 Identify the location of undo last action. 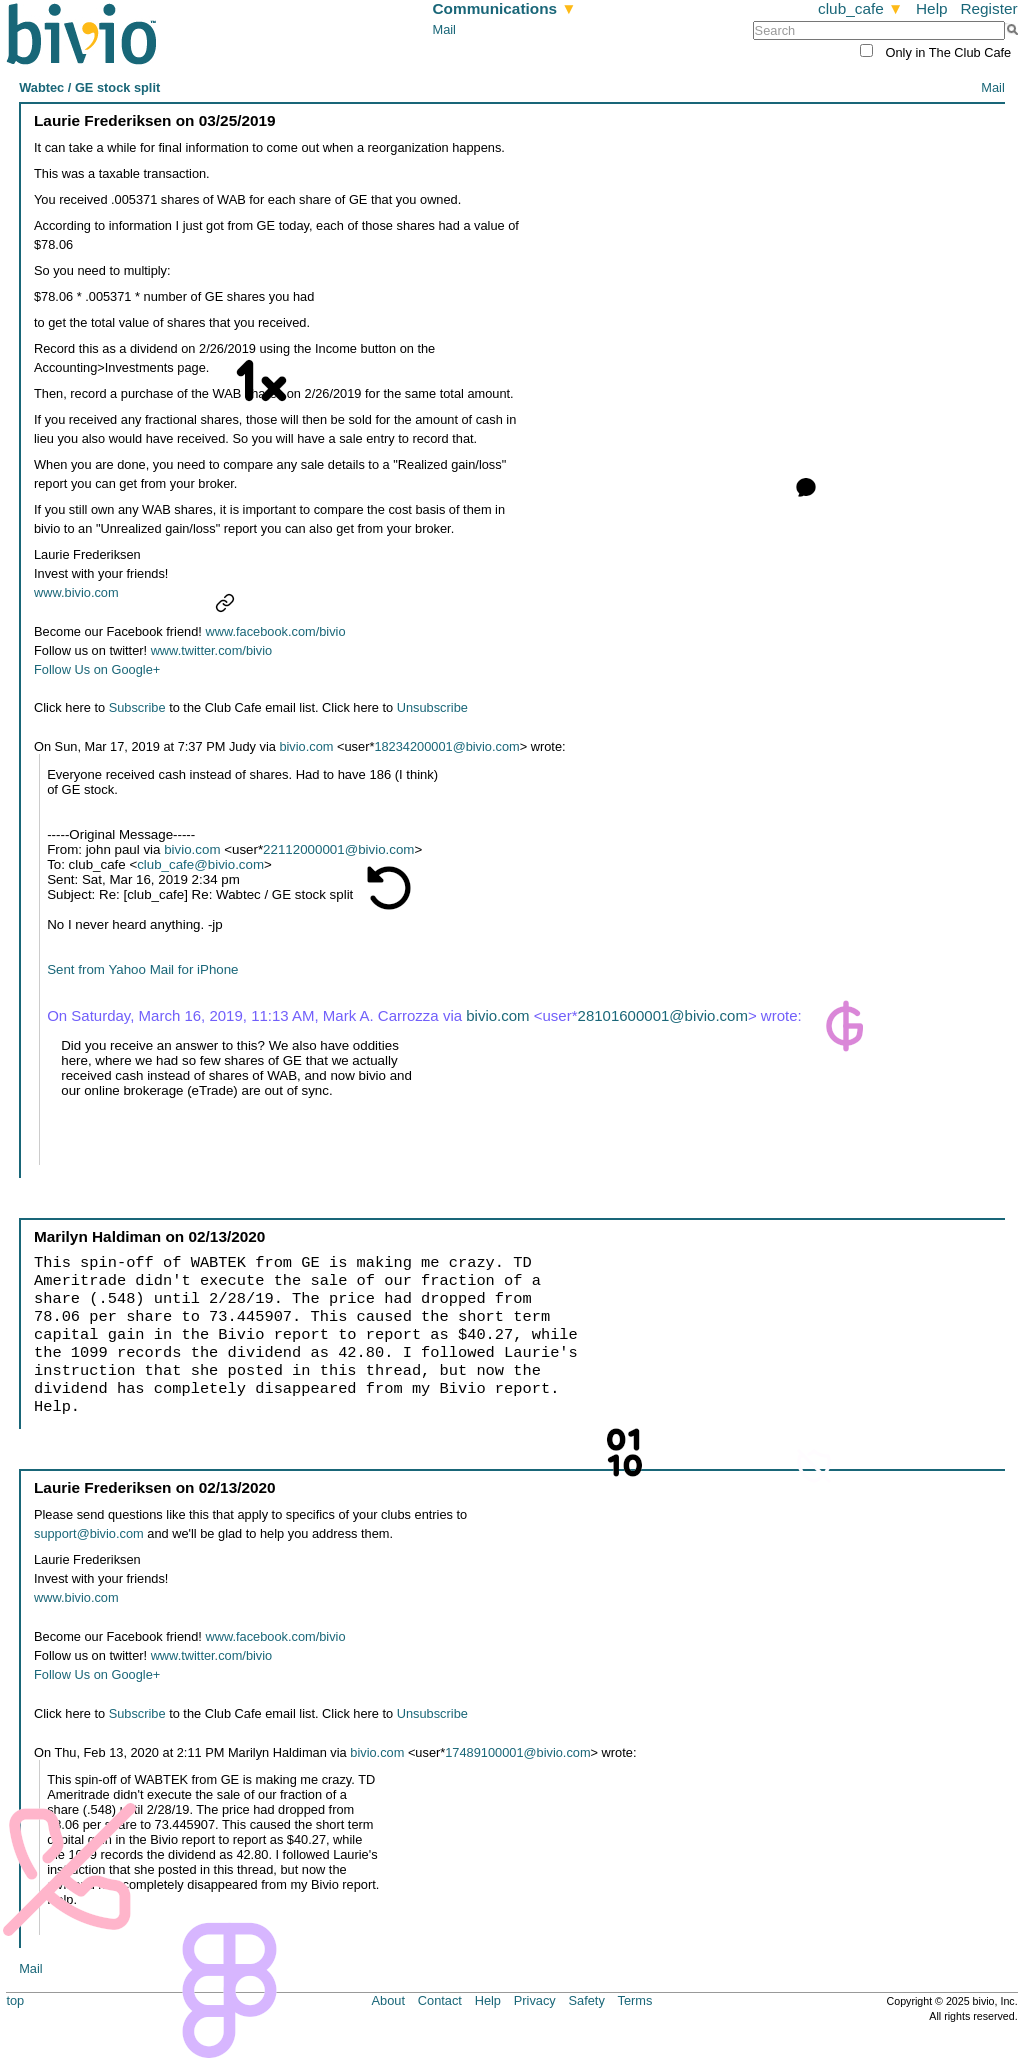
(389, 888).